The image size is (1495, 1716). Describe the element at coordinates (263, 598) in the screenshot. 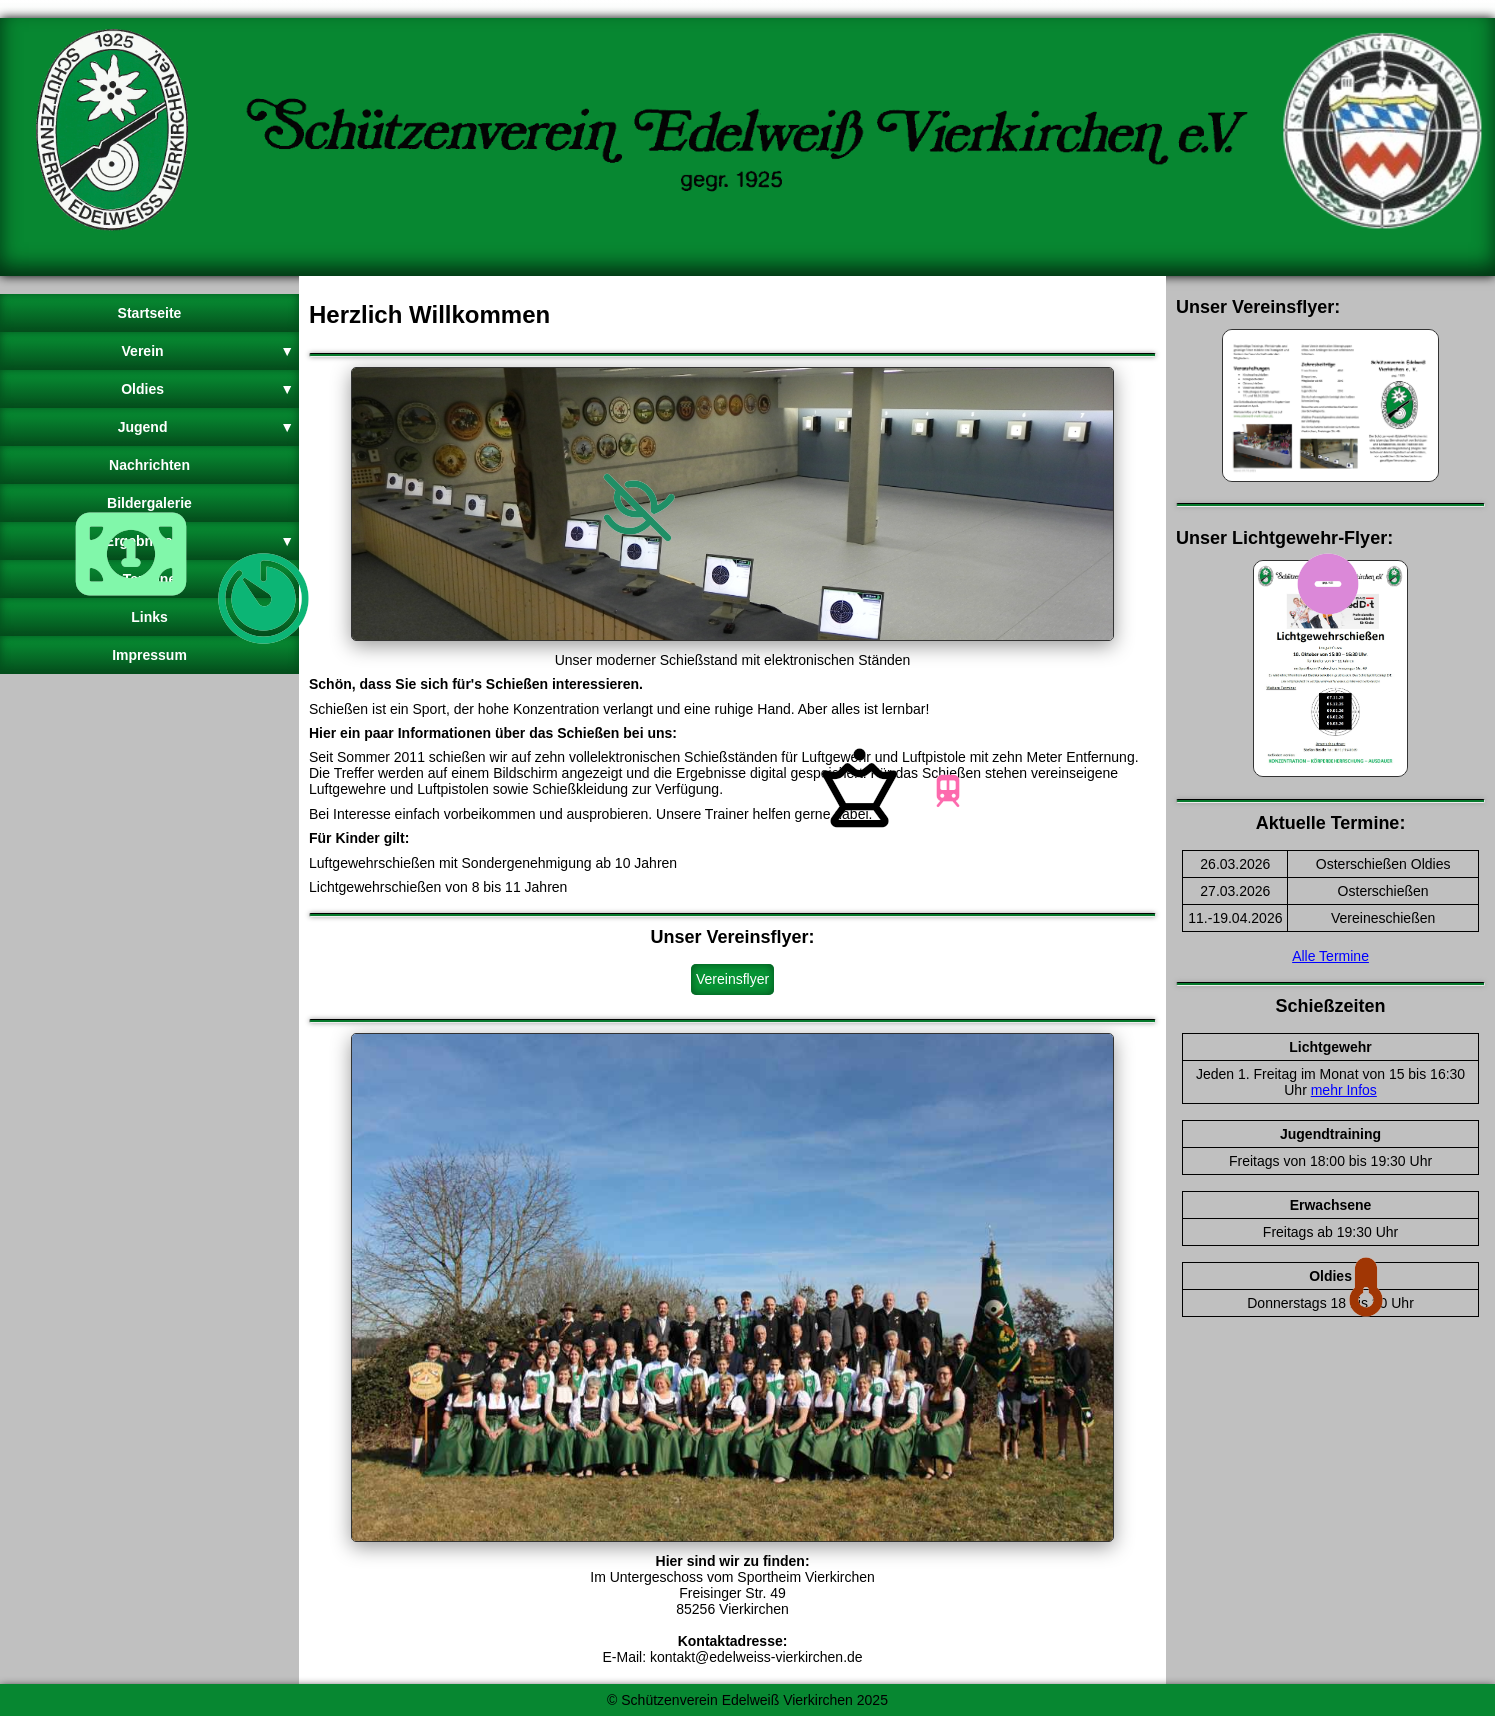

I see `set or start a timer` at that location.